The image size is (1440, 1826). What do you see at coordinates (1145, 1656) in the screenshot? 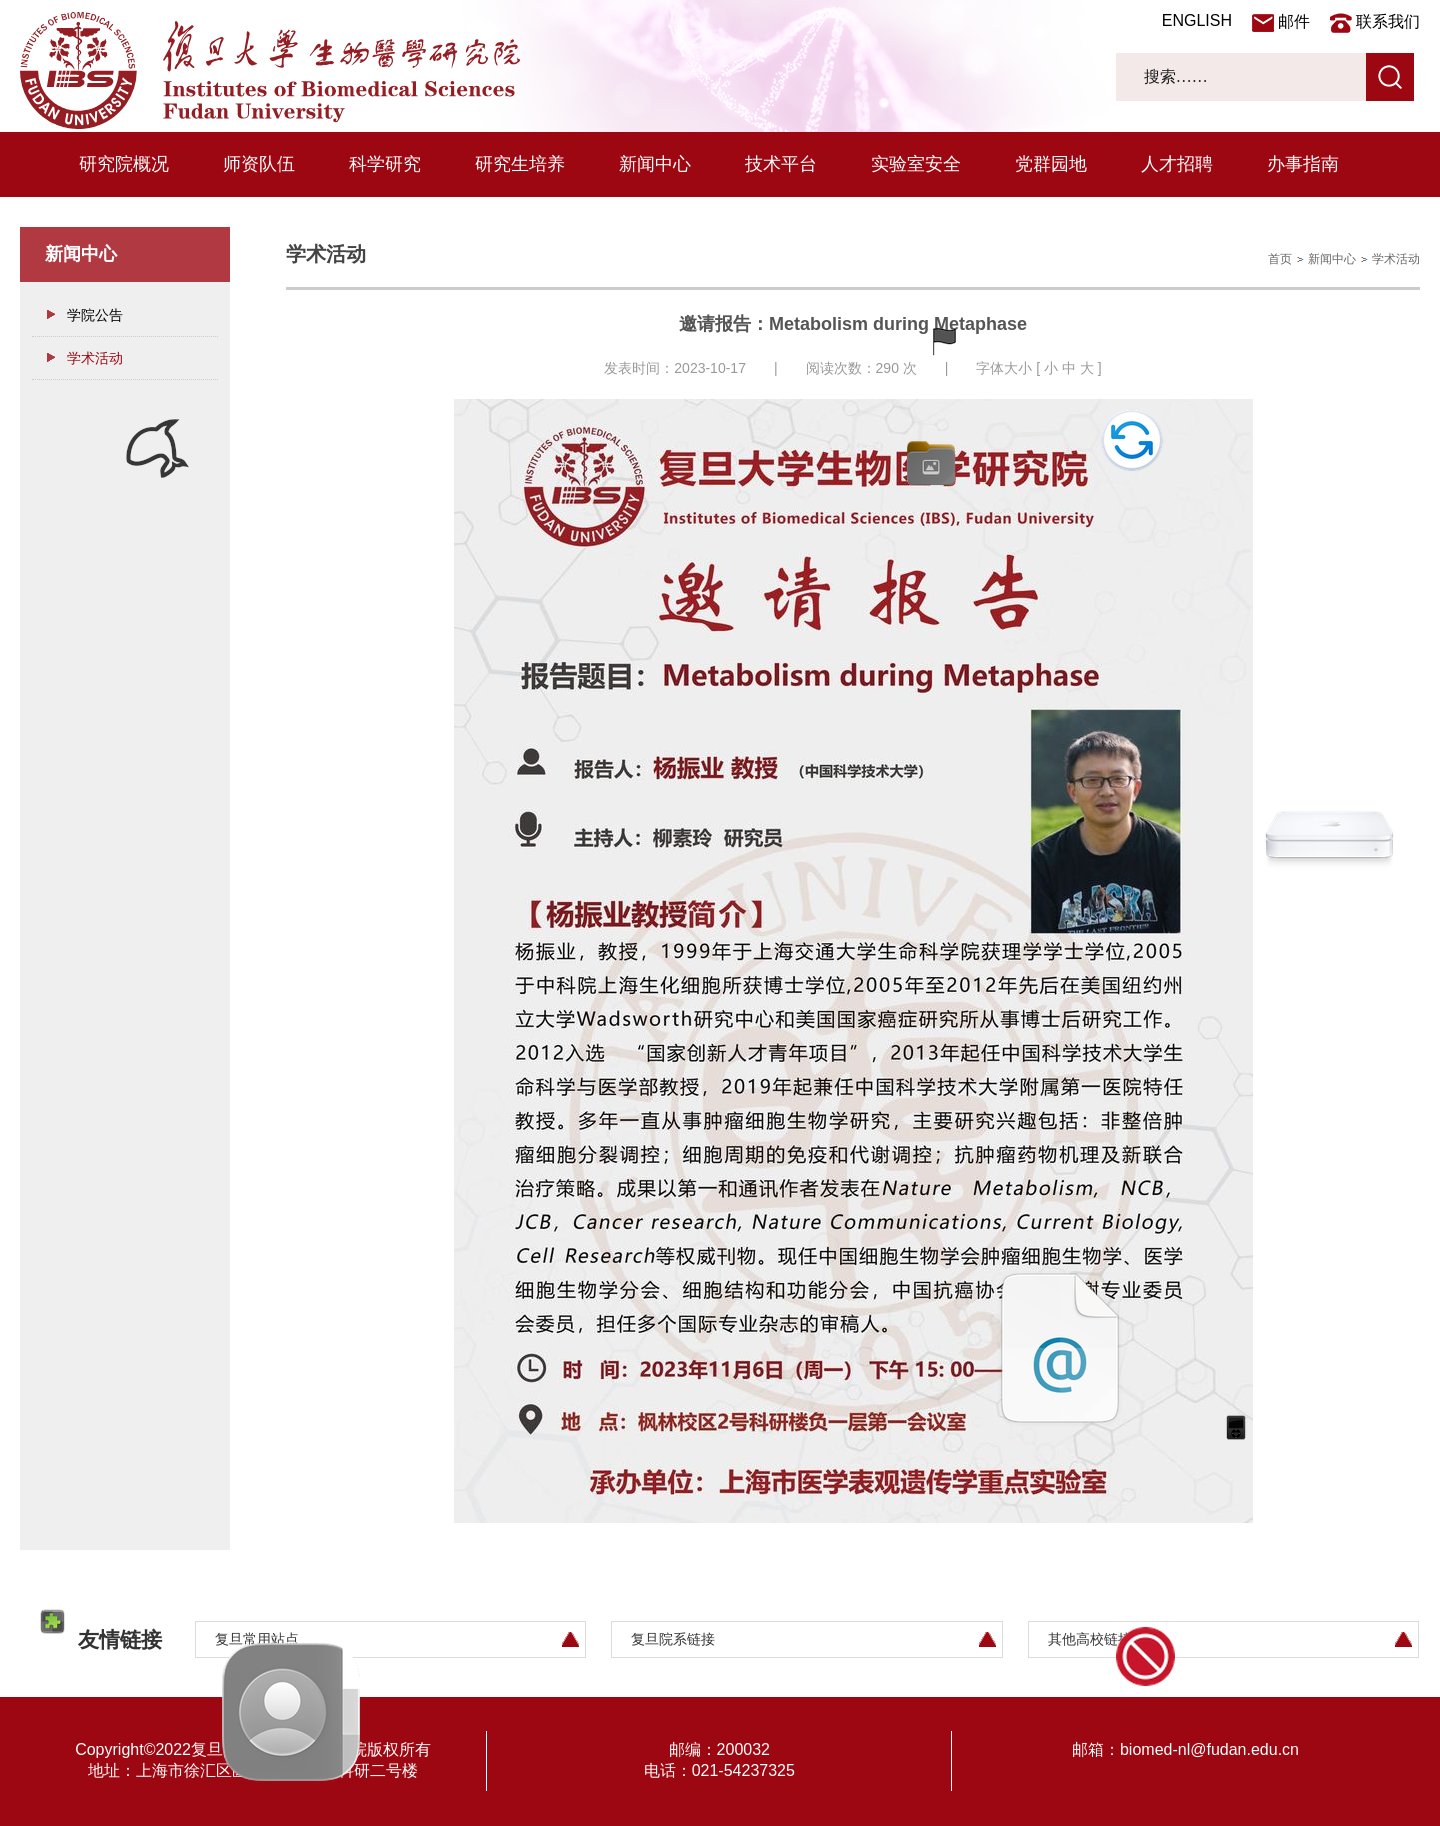
I see `delete an email message` at bounding box center [1145, 1656].